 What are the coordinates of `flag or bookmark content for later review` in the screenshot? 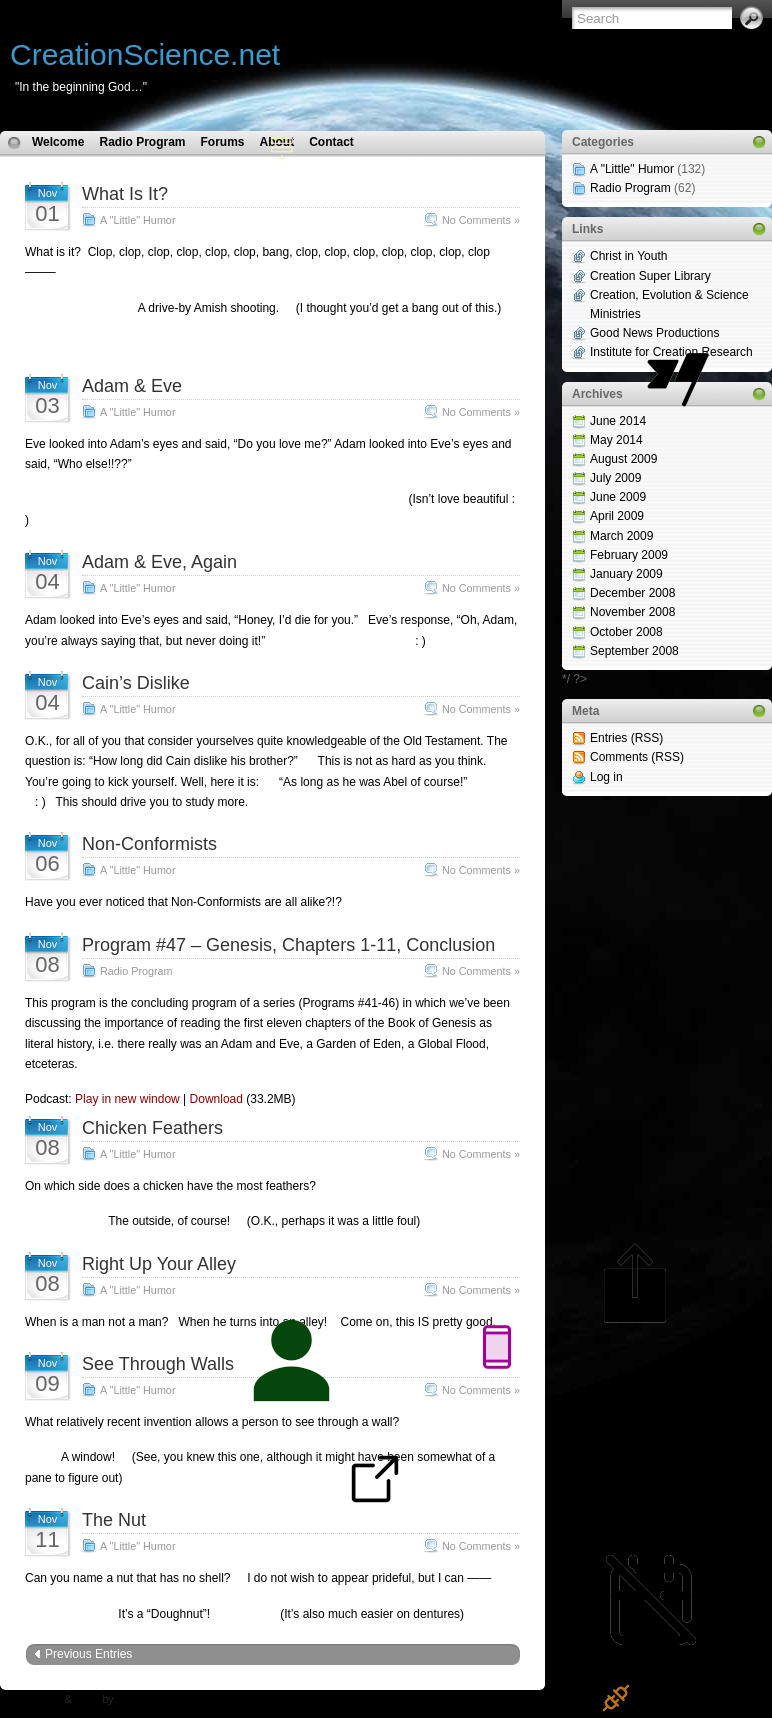 It's located at (677, 377).